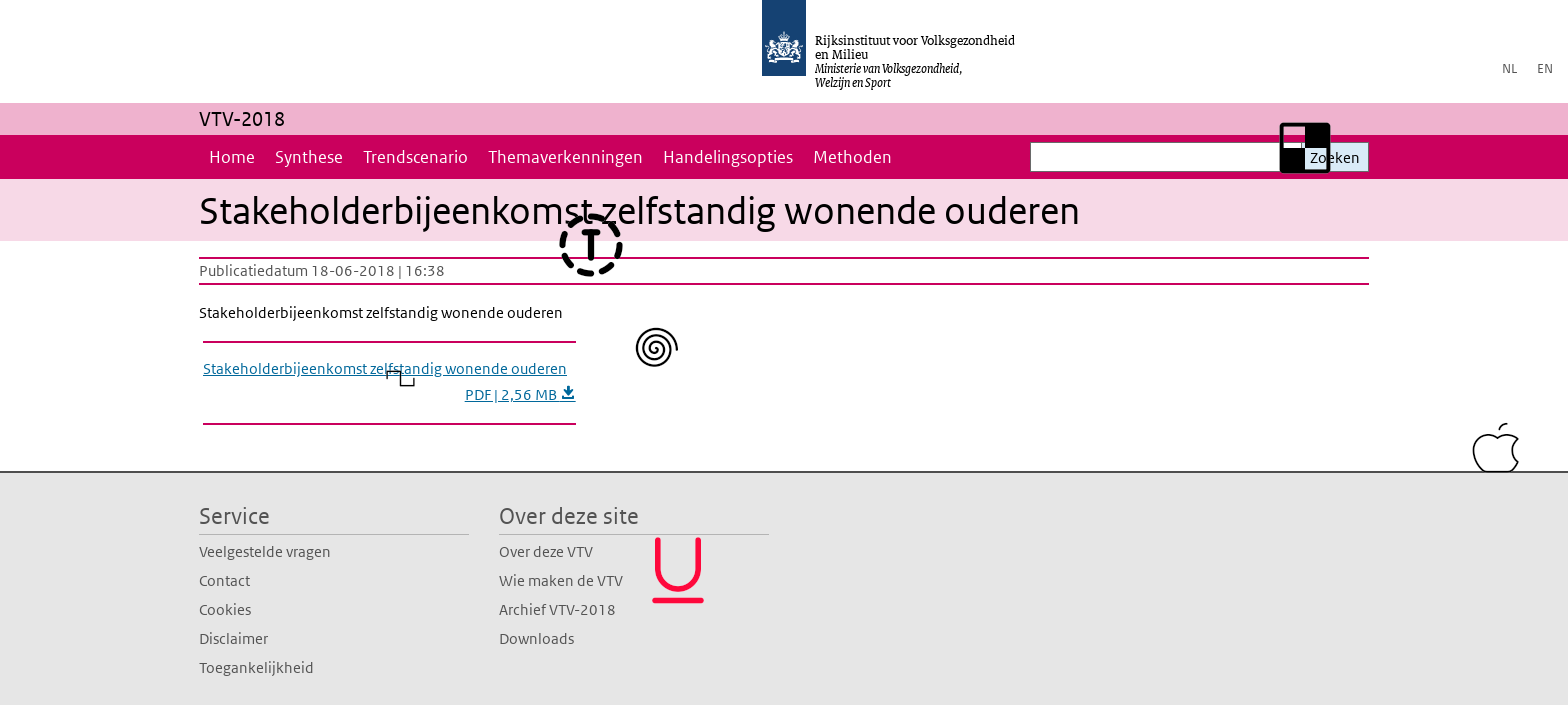 The width and height of the screenshot is (1568, 720). I want to click on indicates transparency in image editing software, so click(1305, 148).